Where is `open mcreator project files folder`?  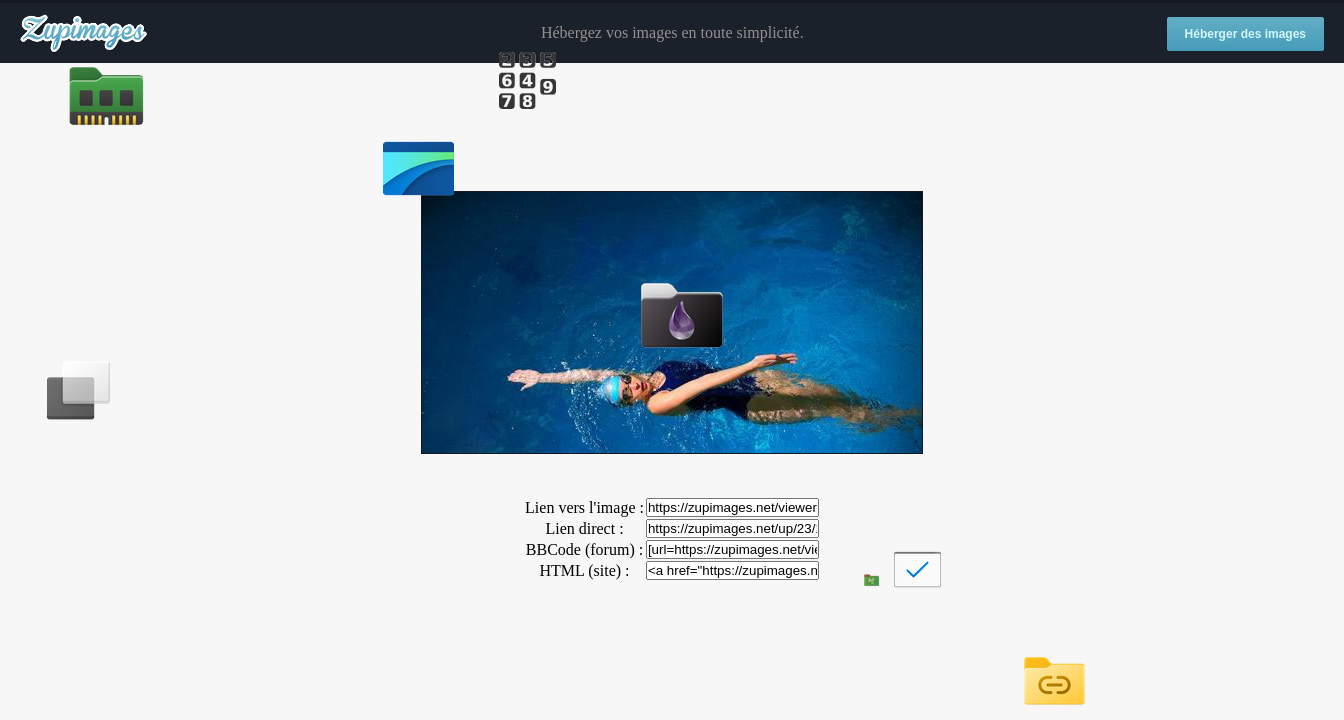
open mcreator project files folder is located at coordinates (871, 580).